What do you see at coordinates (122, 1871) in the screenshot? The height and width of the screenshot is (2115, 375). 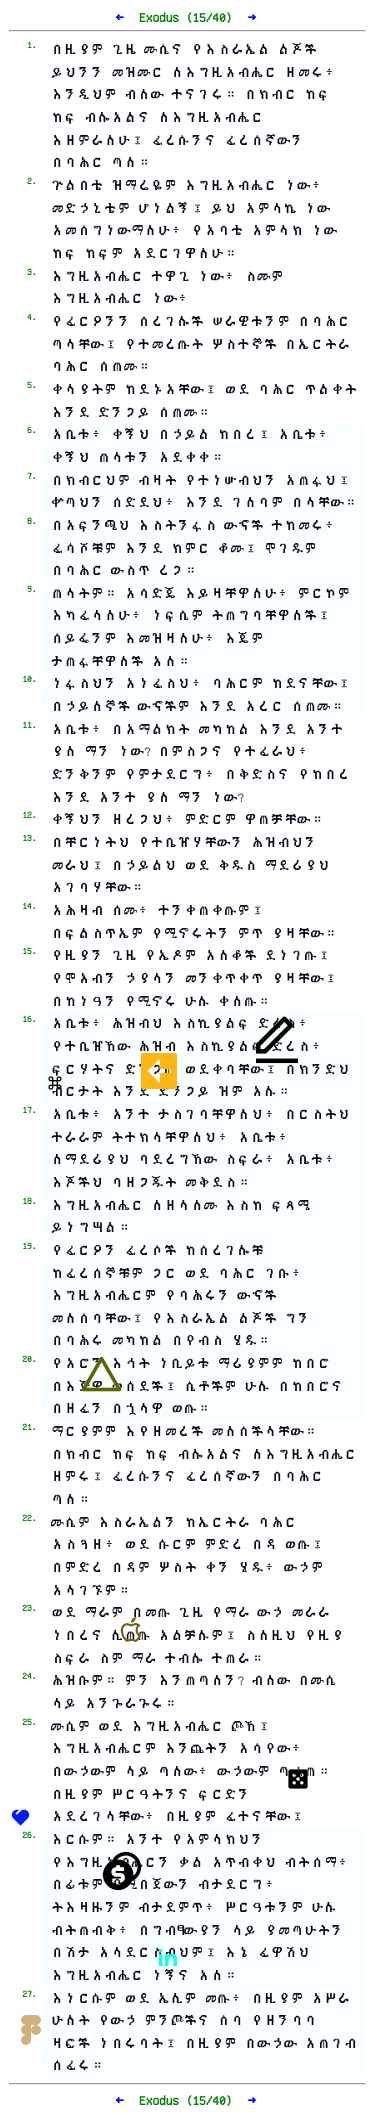 I see `view your coin balance or currency` at bounding box center [122, 1871].